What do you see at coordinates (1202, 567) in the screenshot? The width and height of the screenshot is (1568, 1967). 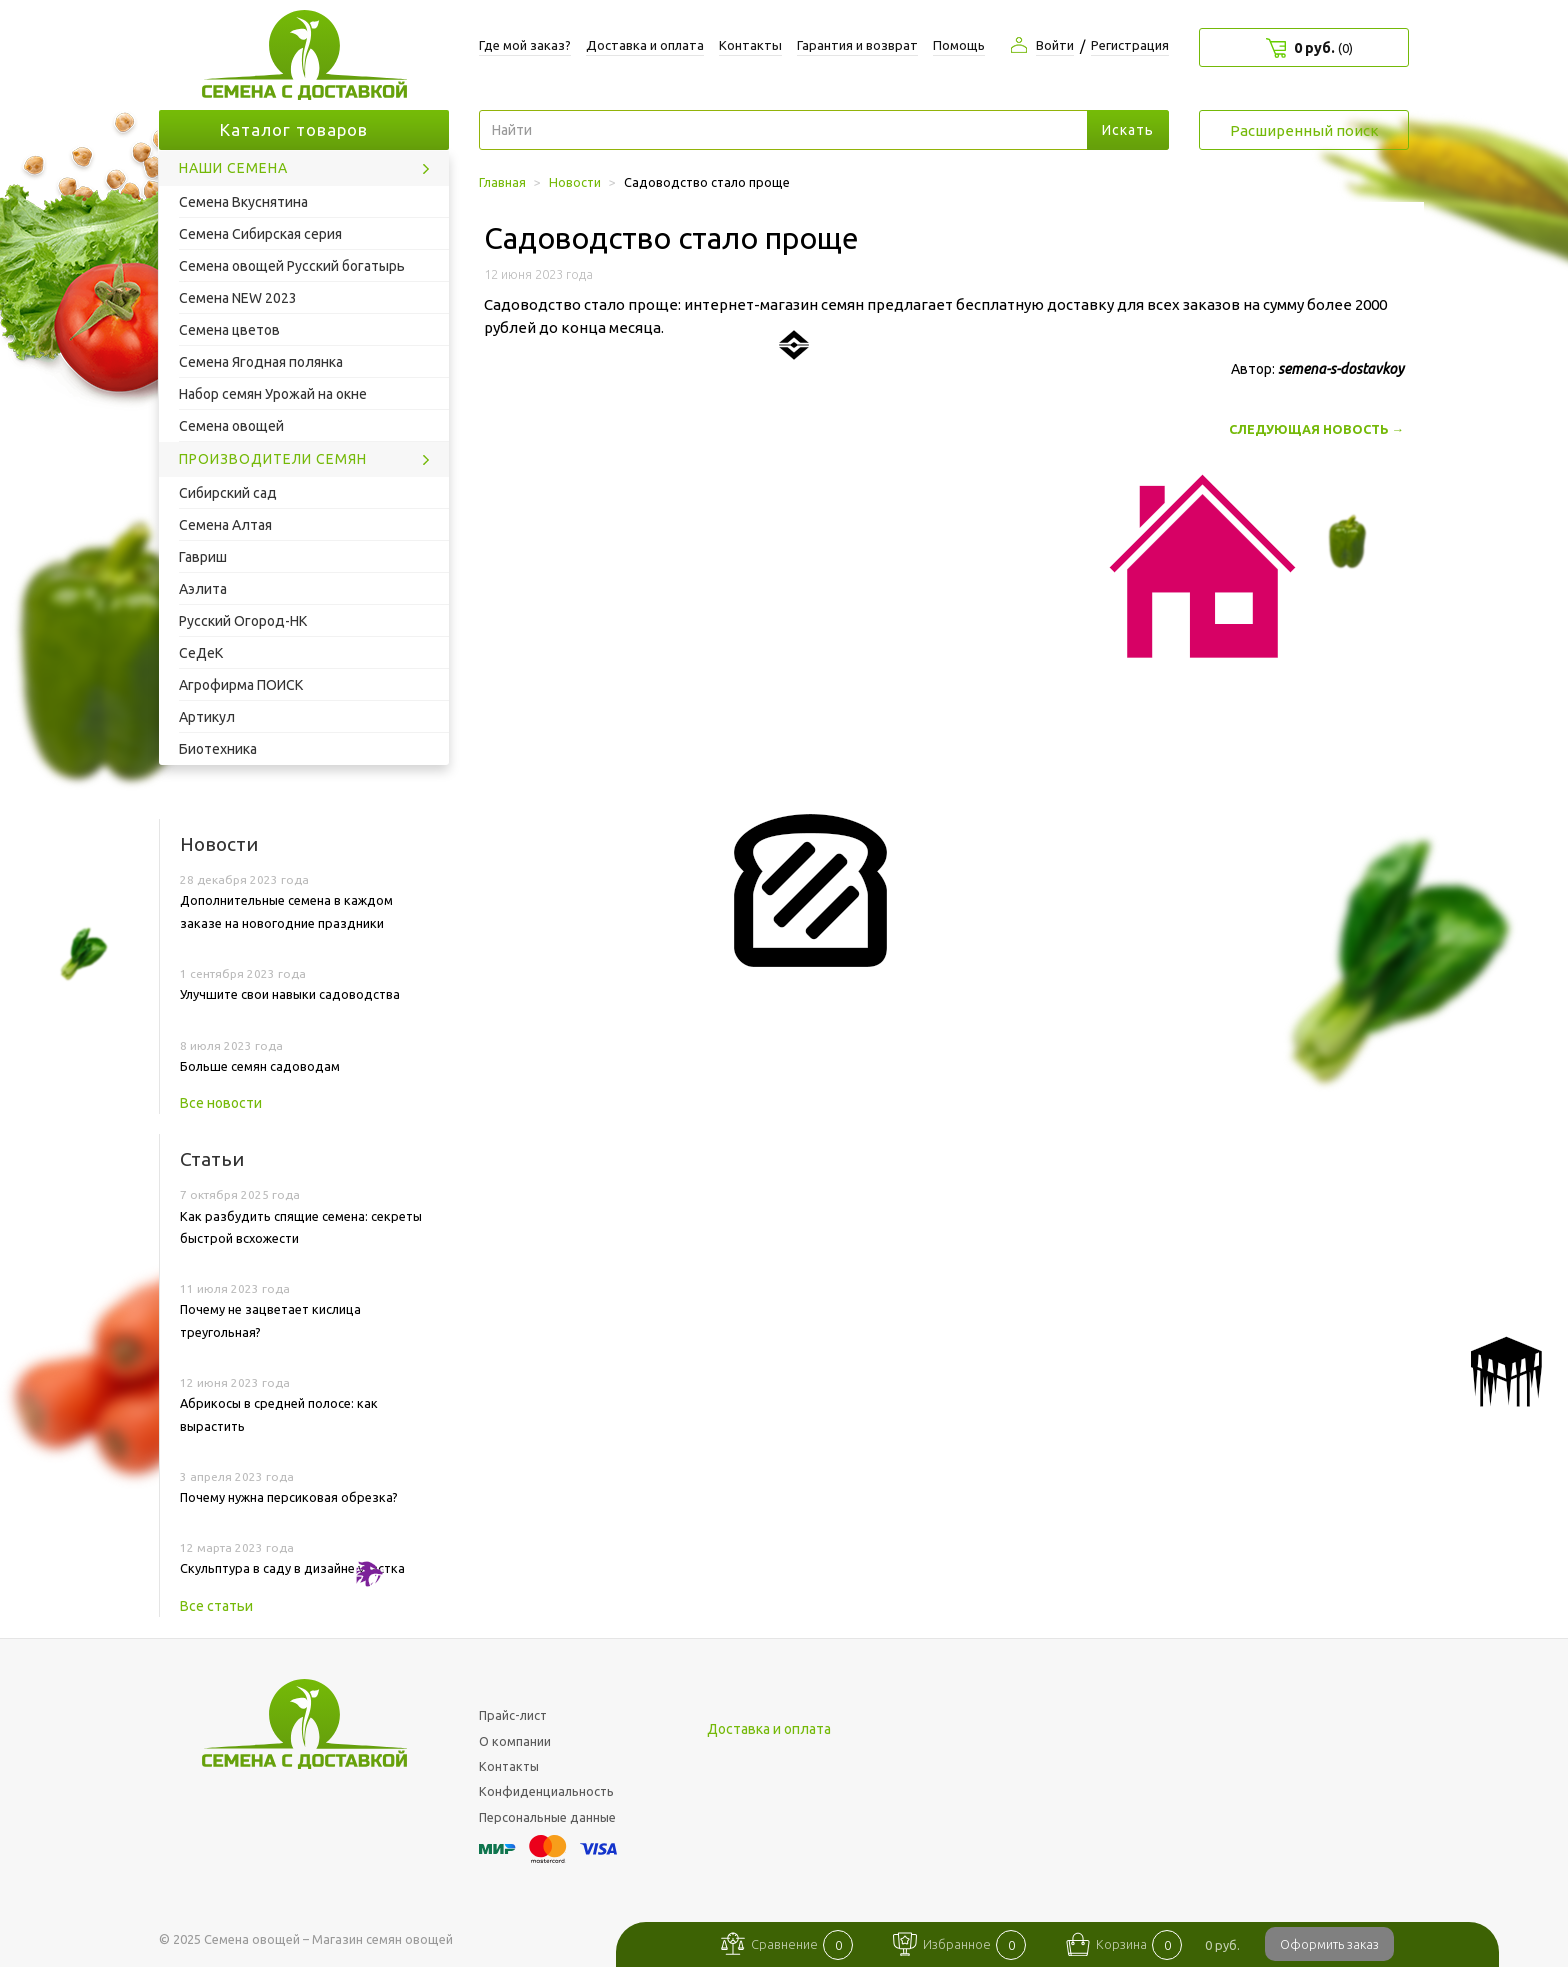 I see `navigate to home screen` at bounding box center [1202, 567].